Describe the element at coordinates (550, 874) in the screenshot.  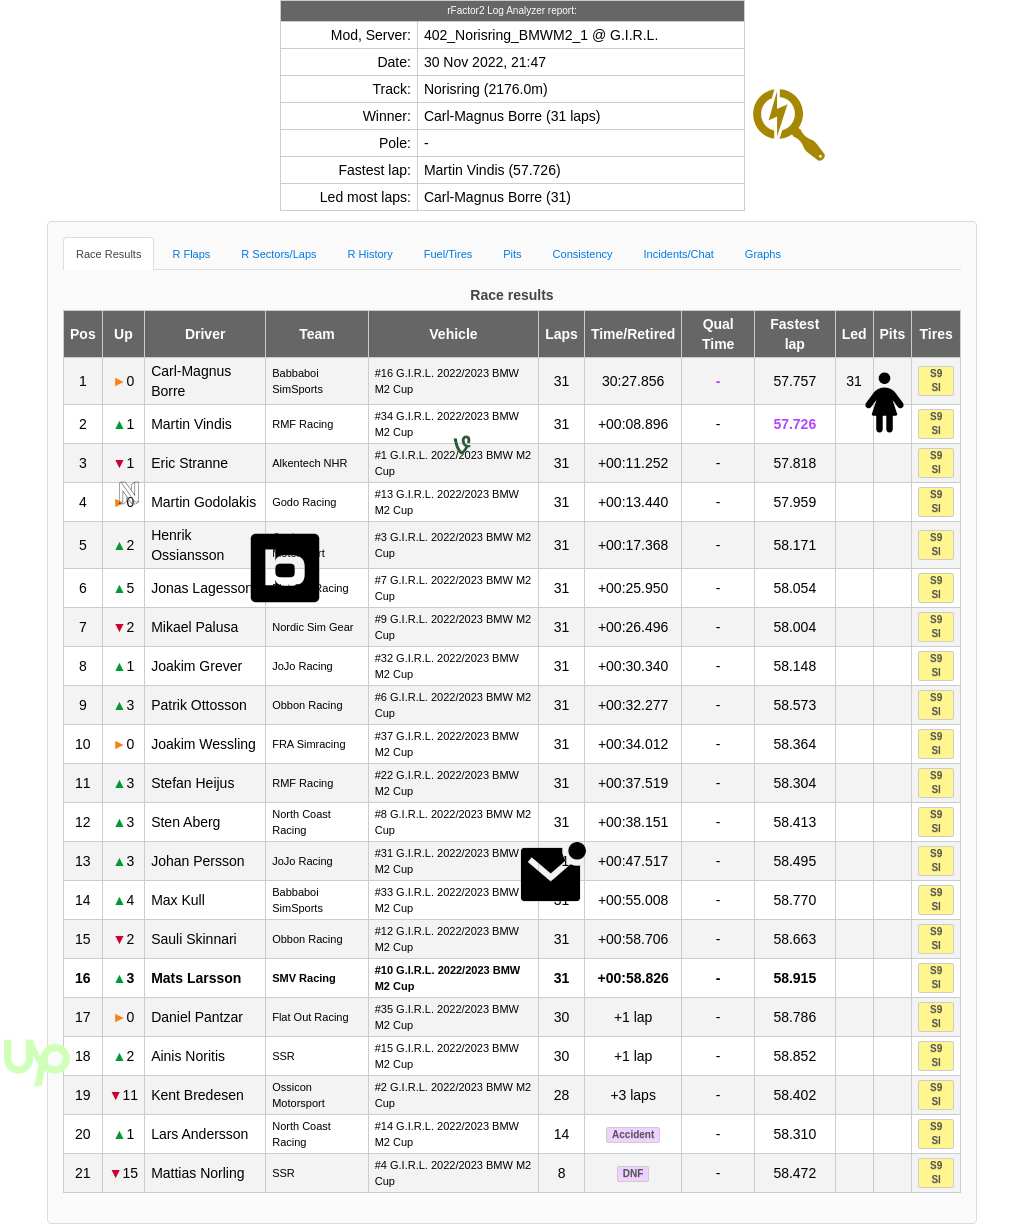
I see `indicates unread mail or messages` at that location.